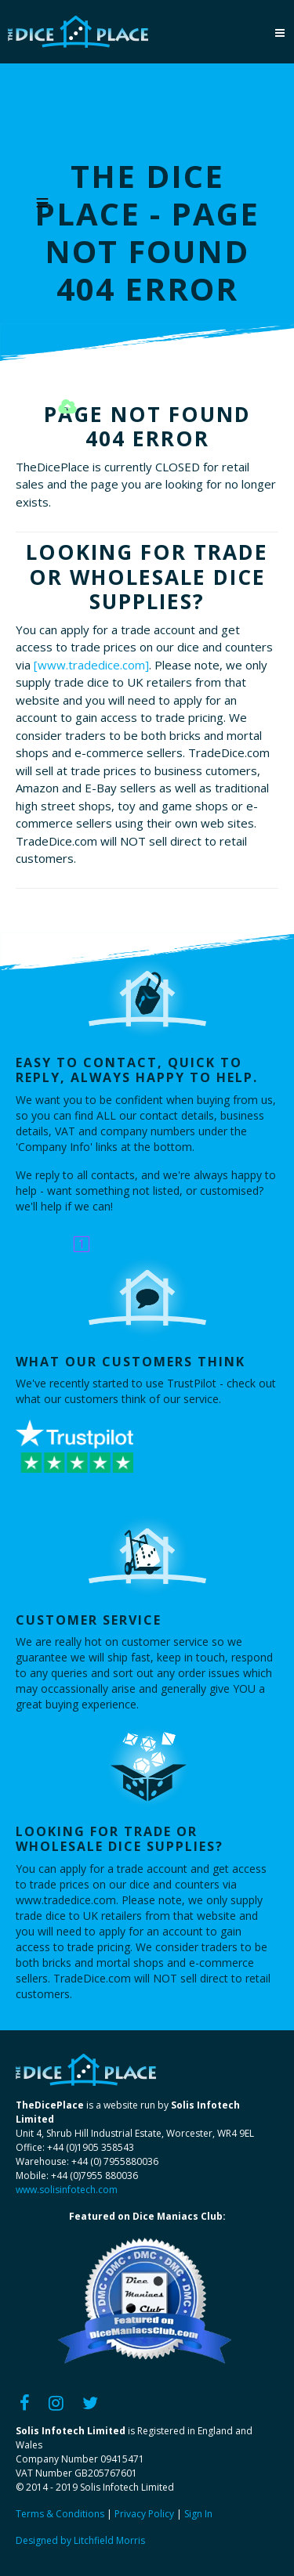 The width and height of the screenshot is (294, 2576). Describe the element at coordinates (82, 1244) in the screenshot. I see `indicates the first step in a process` at that location.